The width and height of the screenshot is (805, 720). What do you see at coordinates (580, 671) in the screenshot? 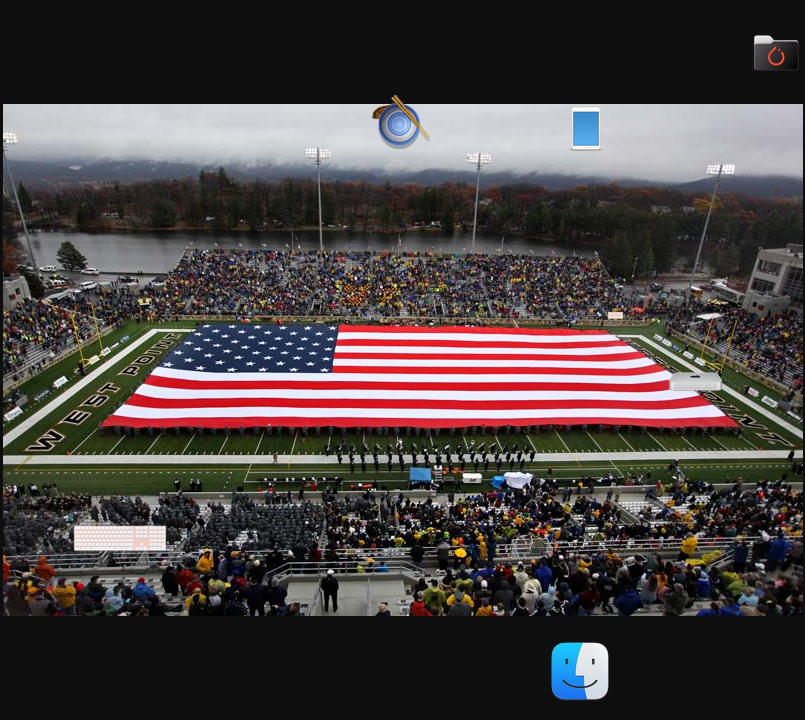
I see `open Finder to browse files and folders` at bounding box center [580, 671].